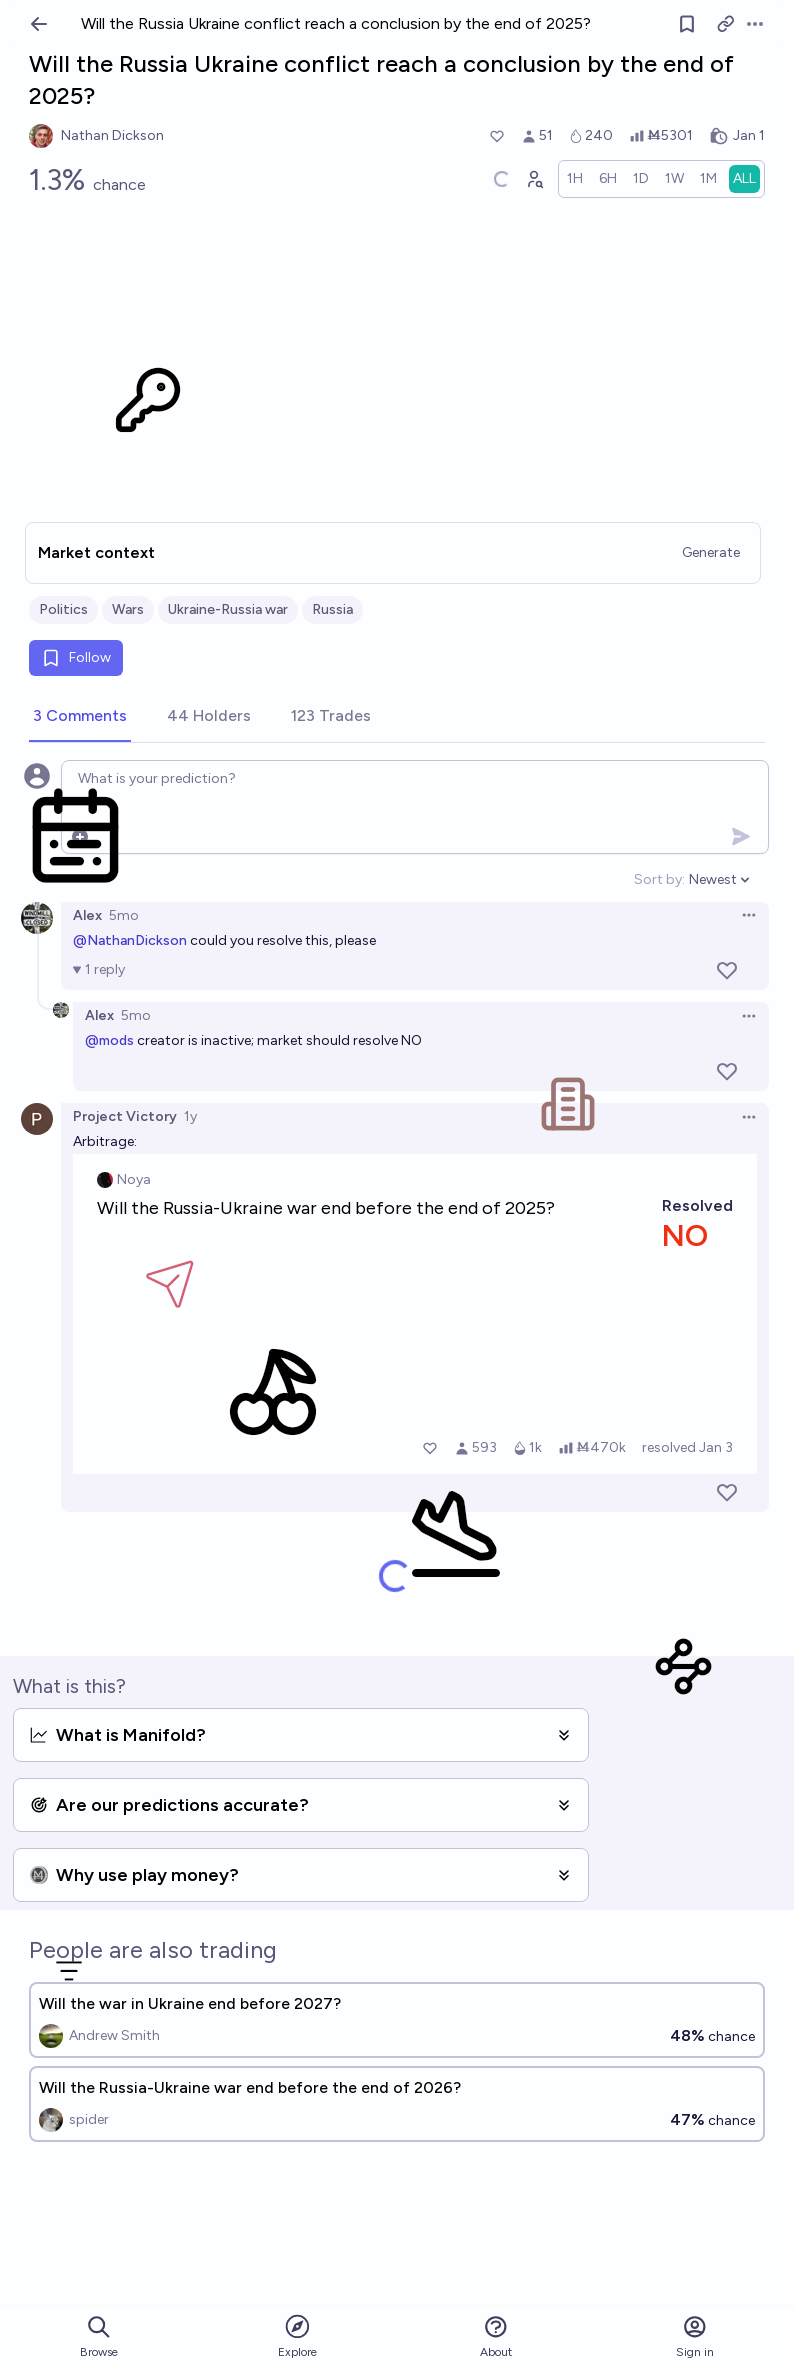 The image size is (794, 2364). What do you see at coordinates (69, 1972) in the screenshot?
I see `filter or sort list items` at bounding box center [69, 1972].